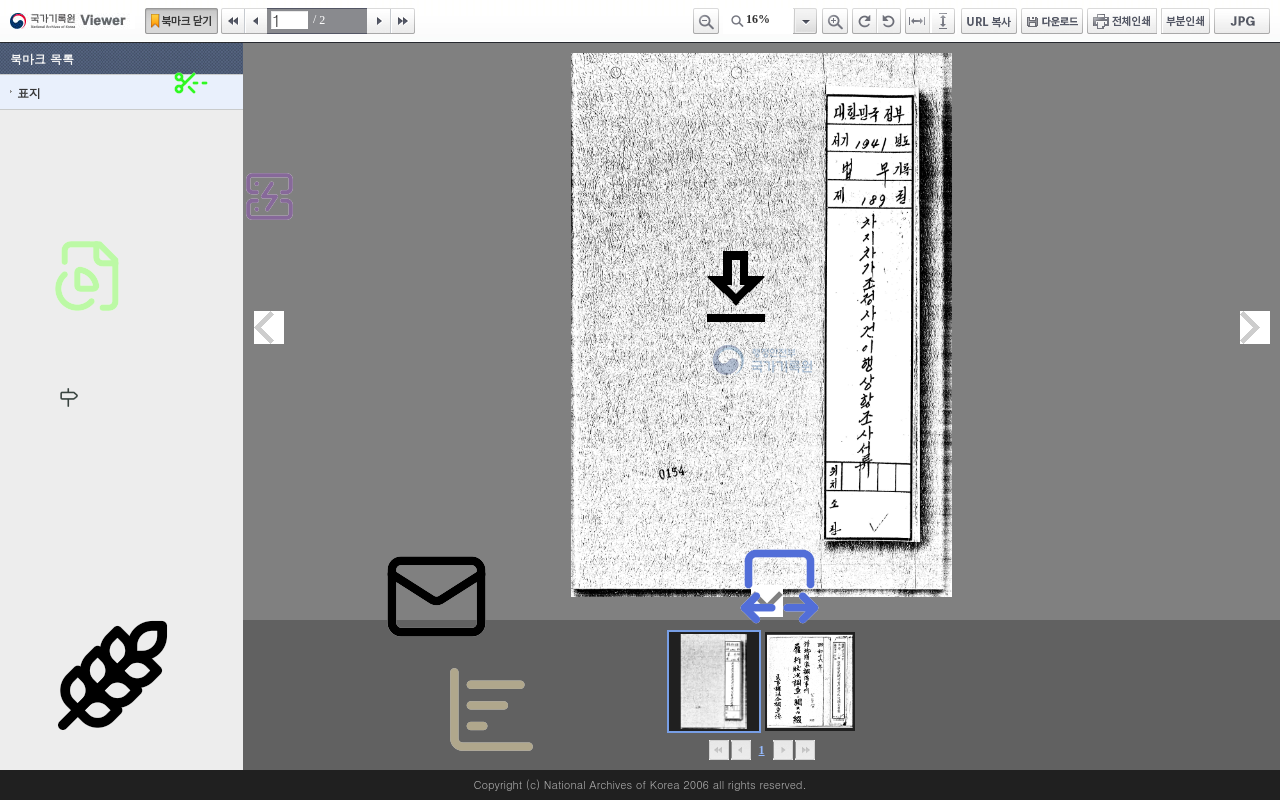 This screenshot has height=800, width=1280. Describe the element at coordinates (491, 709) in the screenshot. I see `view declining metrics or statistics` at that location.